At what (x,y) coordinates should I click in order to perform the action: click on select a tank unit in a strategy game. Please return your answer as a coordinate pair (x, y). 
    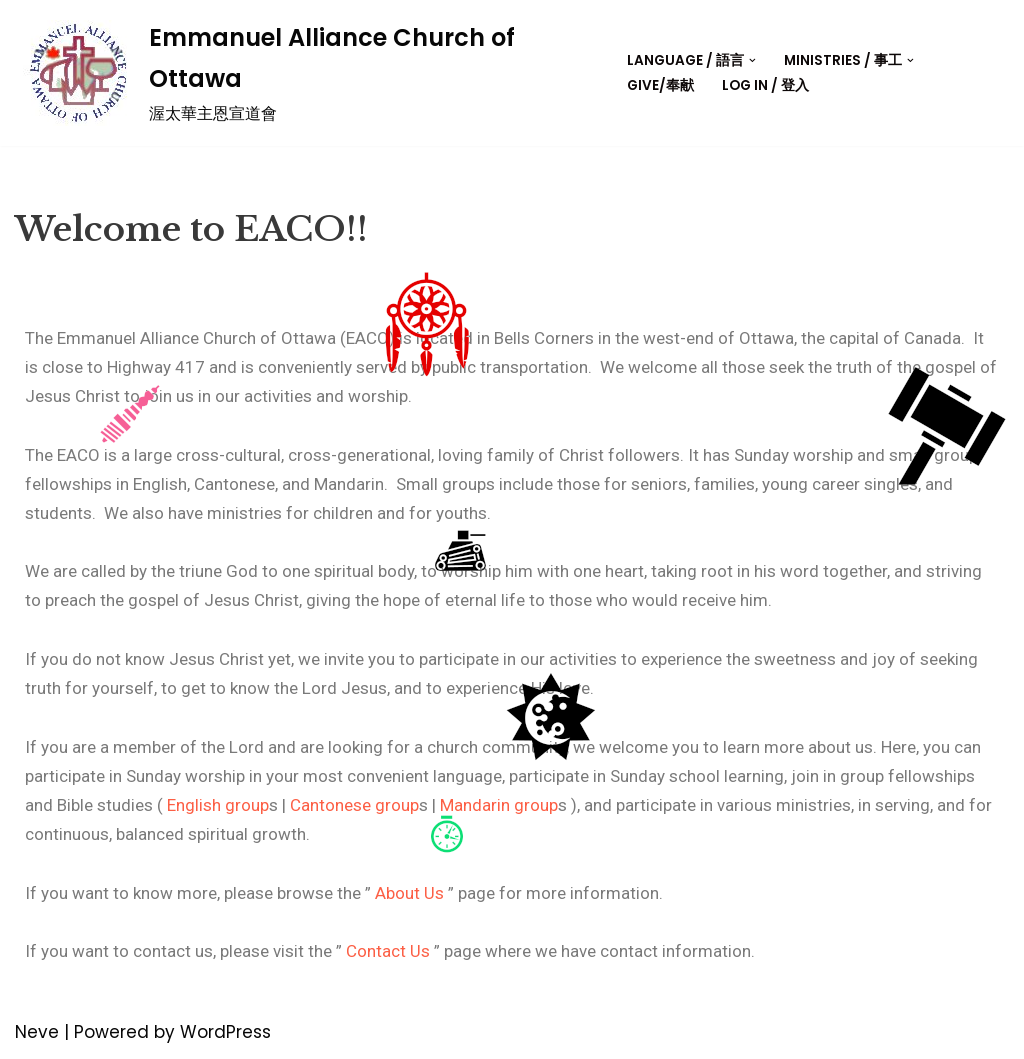
    Looking at the image, I should click on (460, 547).